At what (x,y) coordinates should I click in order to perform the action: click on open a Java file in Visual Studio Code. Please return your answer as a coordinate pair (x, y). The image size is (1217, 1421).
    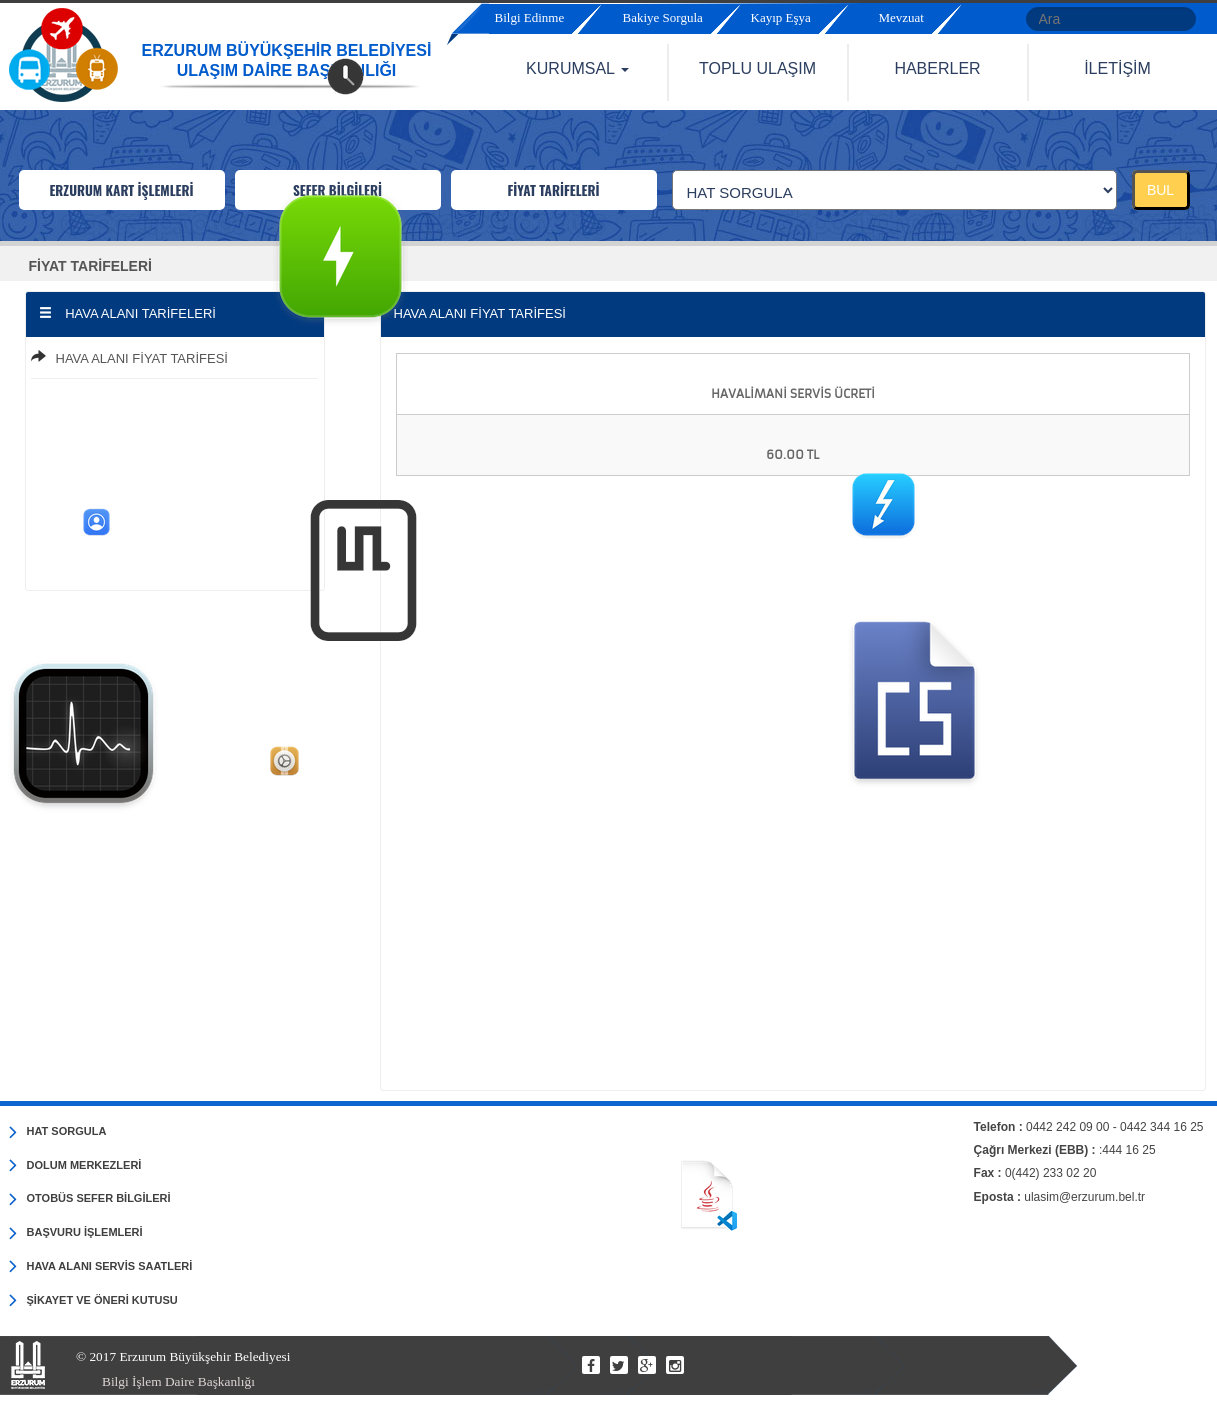
    Looking at the image, I should click on (707, 1196).